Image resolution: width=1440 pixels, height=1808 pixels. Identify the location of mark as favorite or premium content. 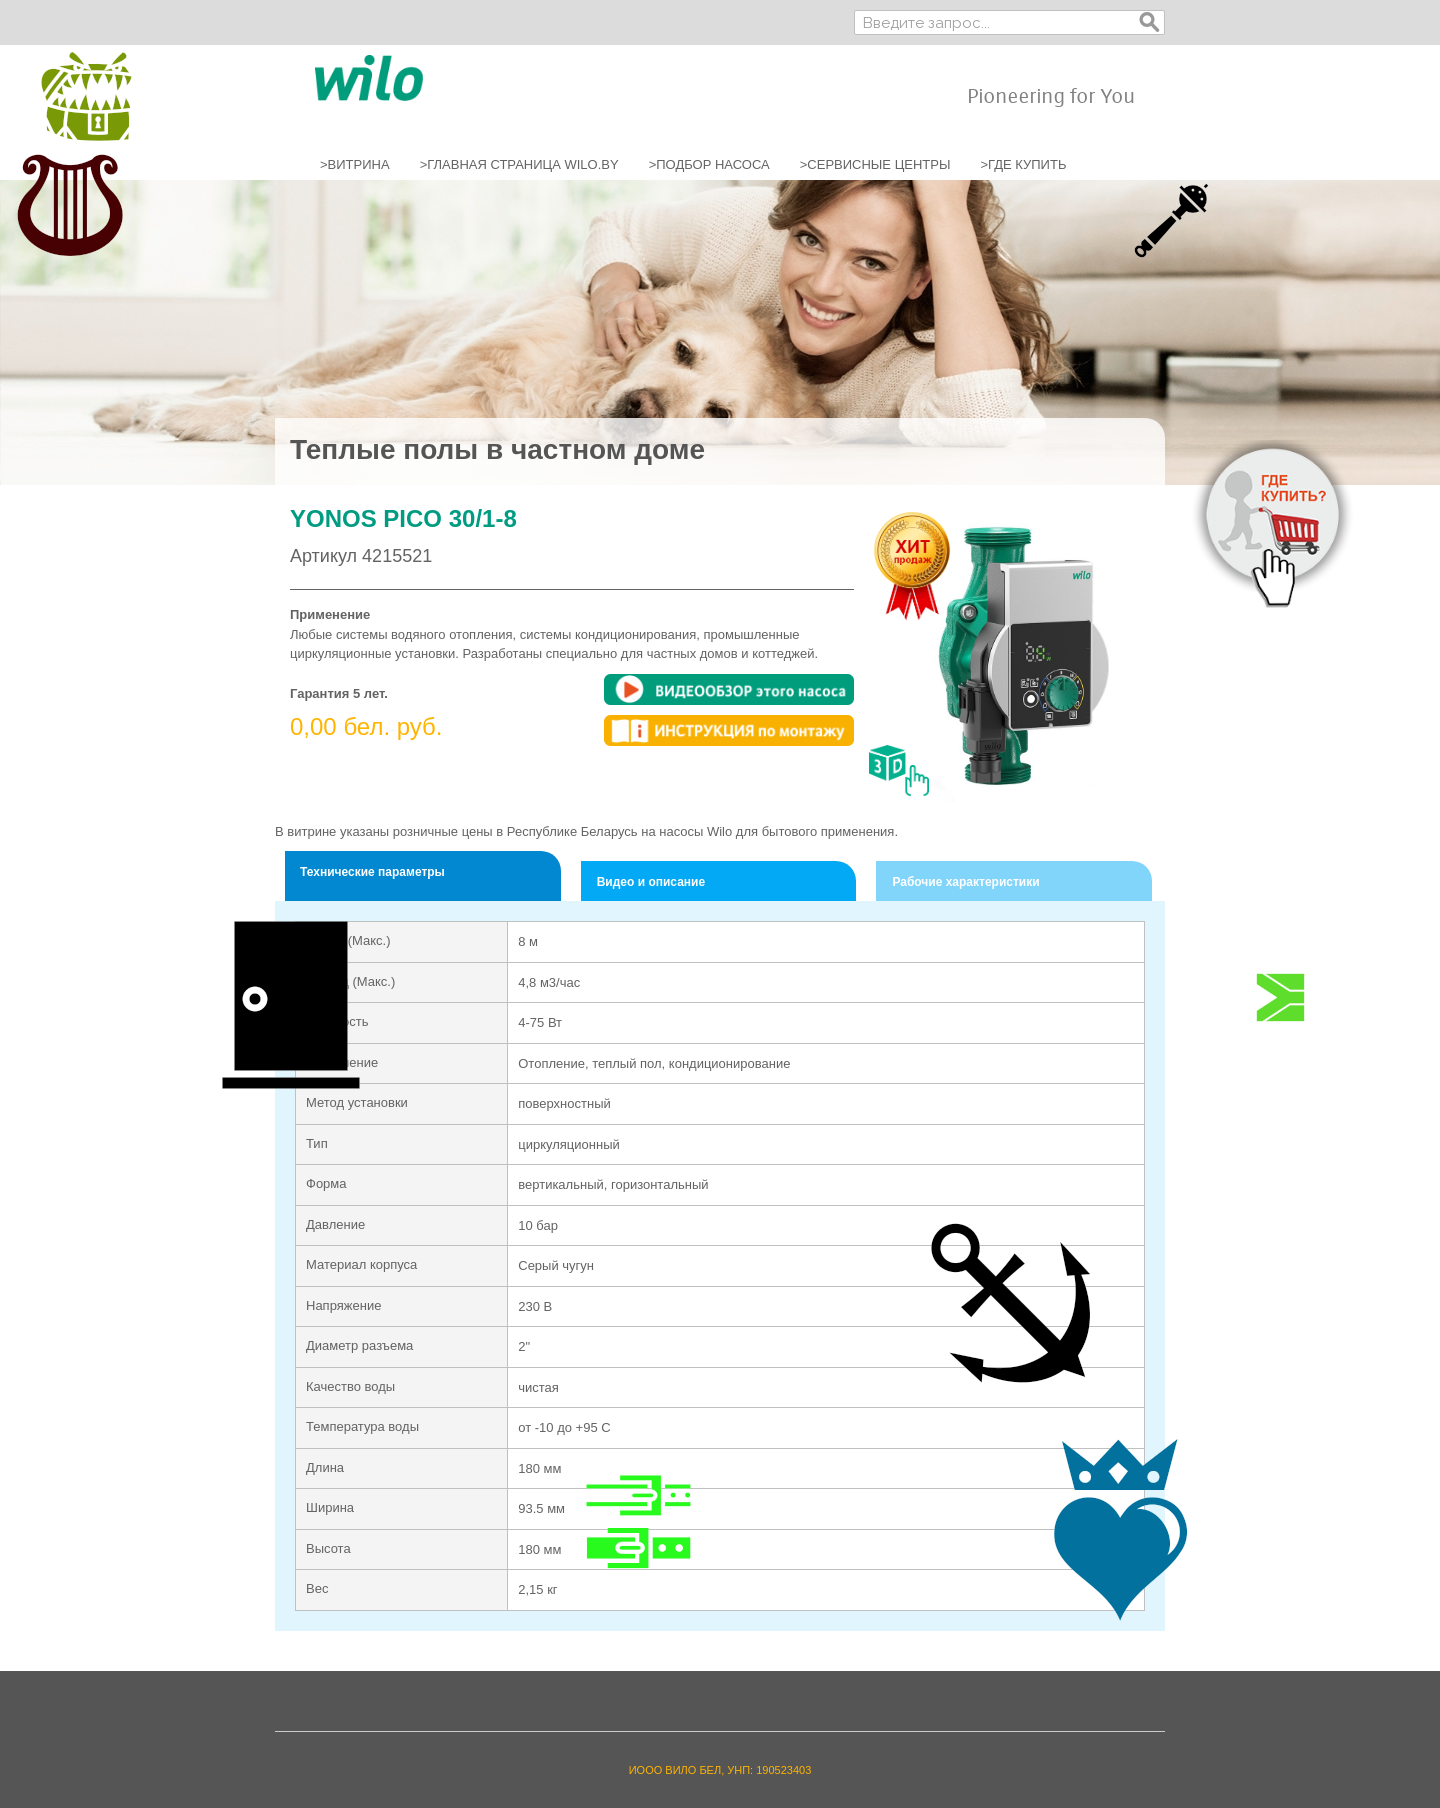
(1120, 1529).